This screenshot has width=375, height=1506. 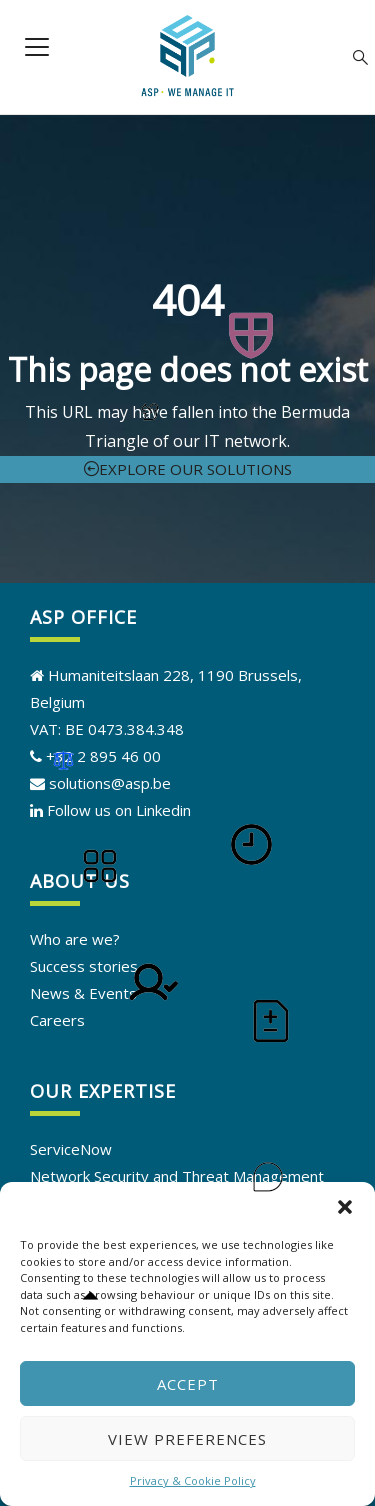 What do you see at coordinates (63, 760) in the screenshot?
I see `access legal or terms of service information` at bounding box center [63, 760].